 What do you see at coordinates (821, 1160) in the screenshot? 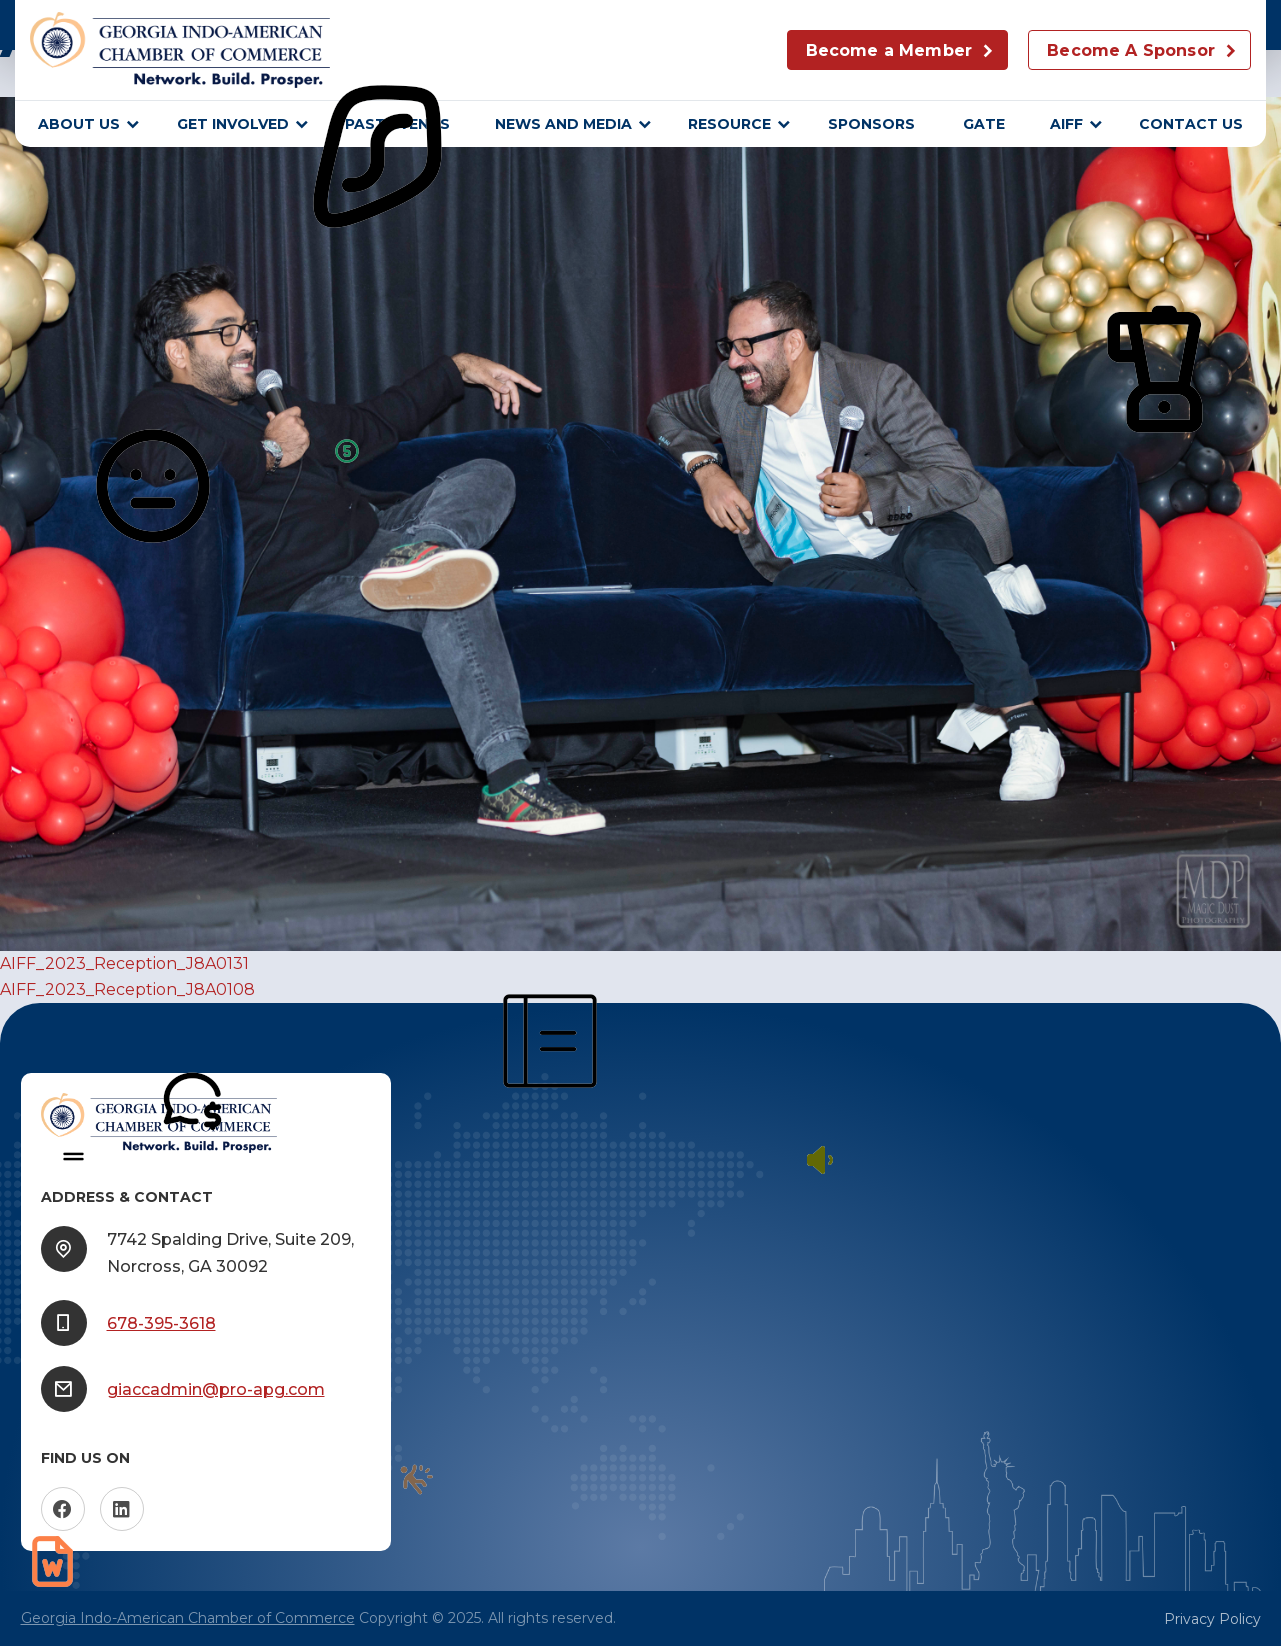
I see `adjust audio to low volume` at bounding box center [821, 1160].